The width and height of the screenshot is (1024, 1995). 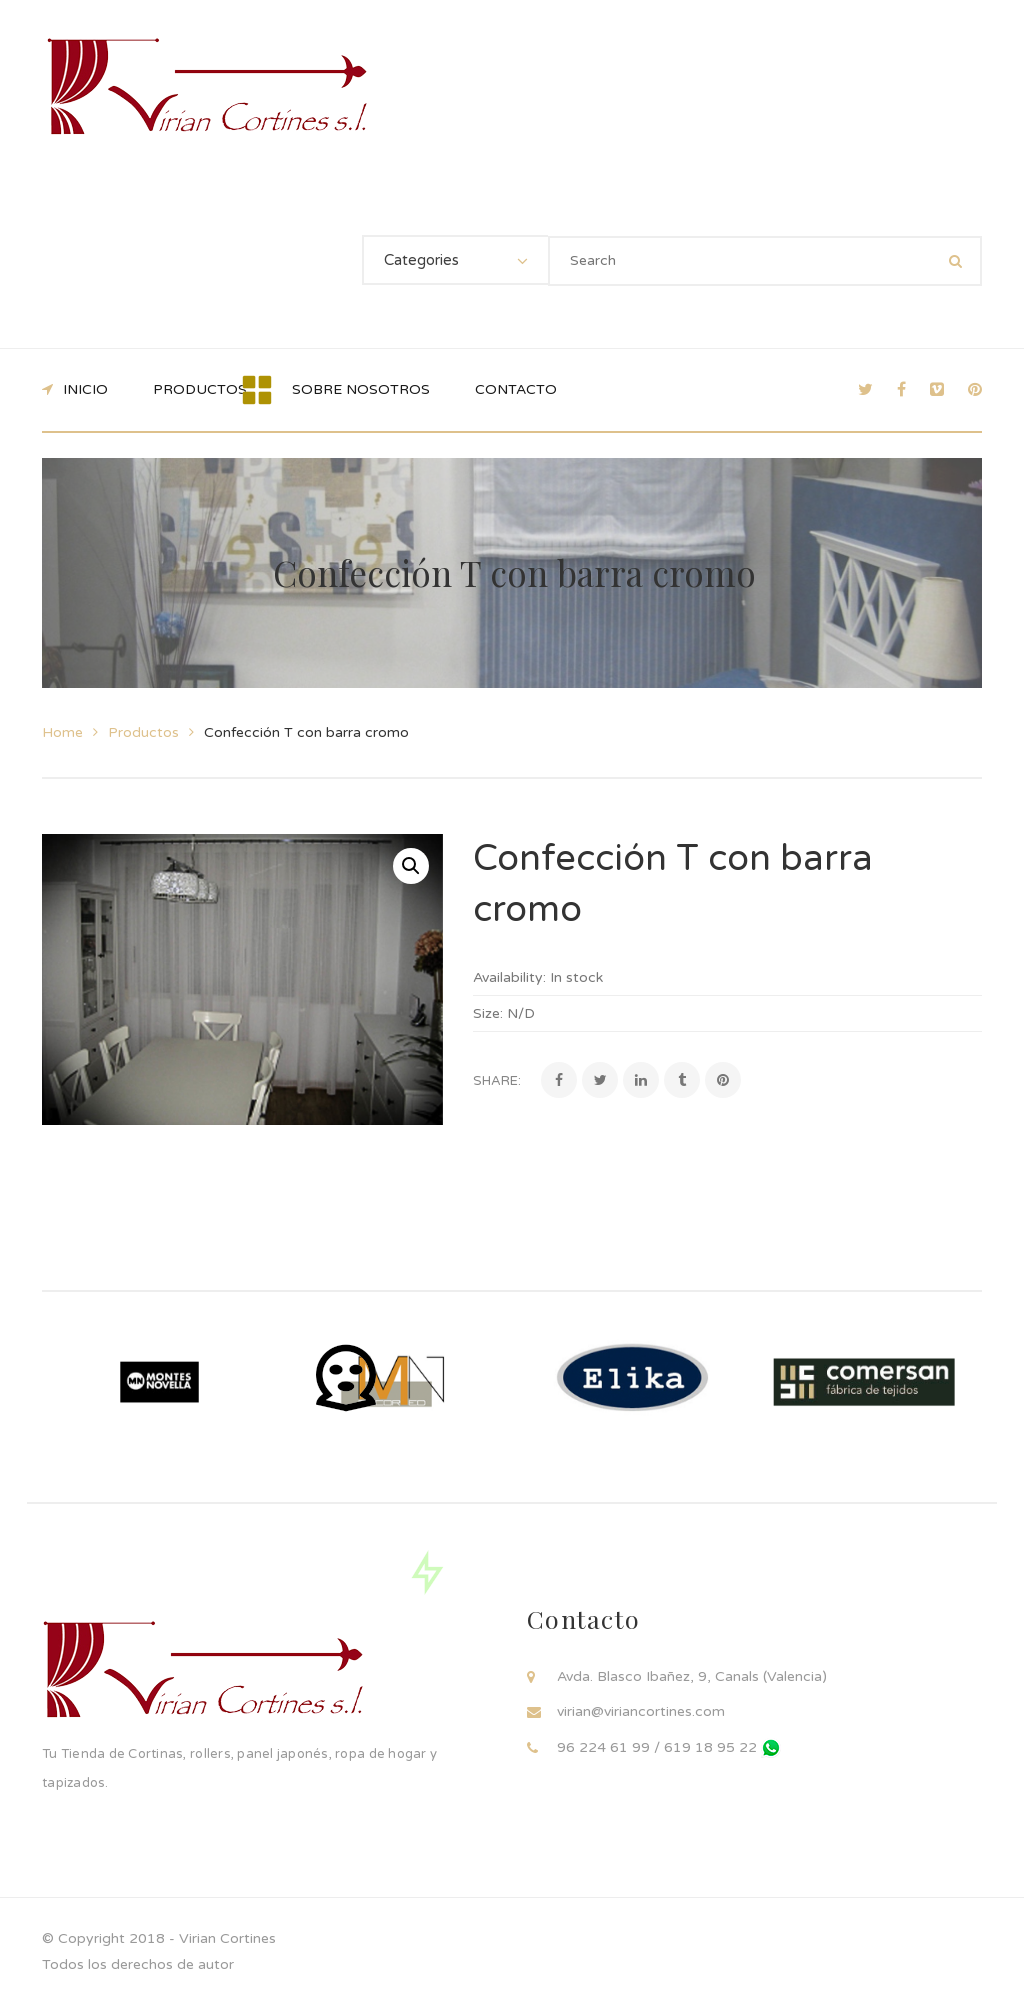 What do you see at coordinates (346, 1378) in the screenshot?
I see `indicates a criminal or suspect profile` at bounding box center [346, 1378].